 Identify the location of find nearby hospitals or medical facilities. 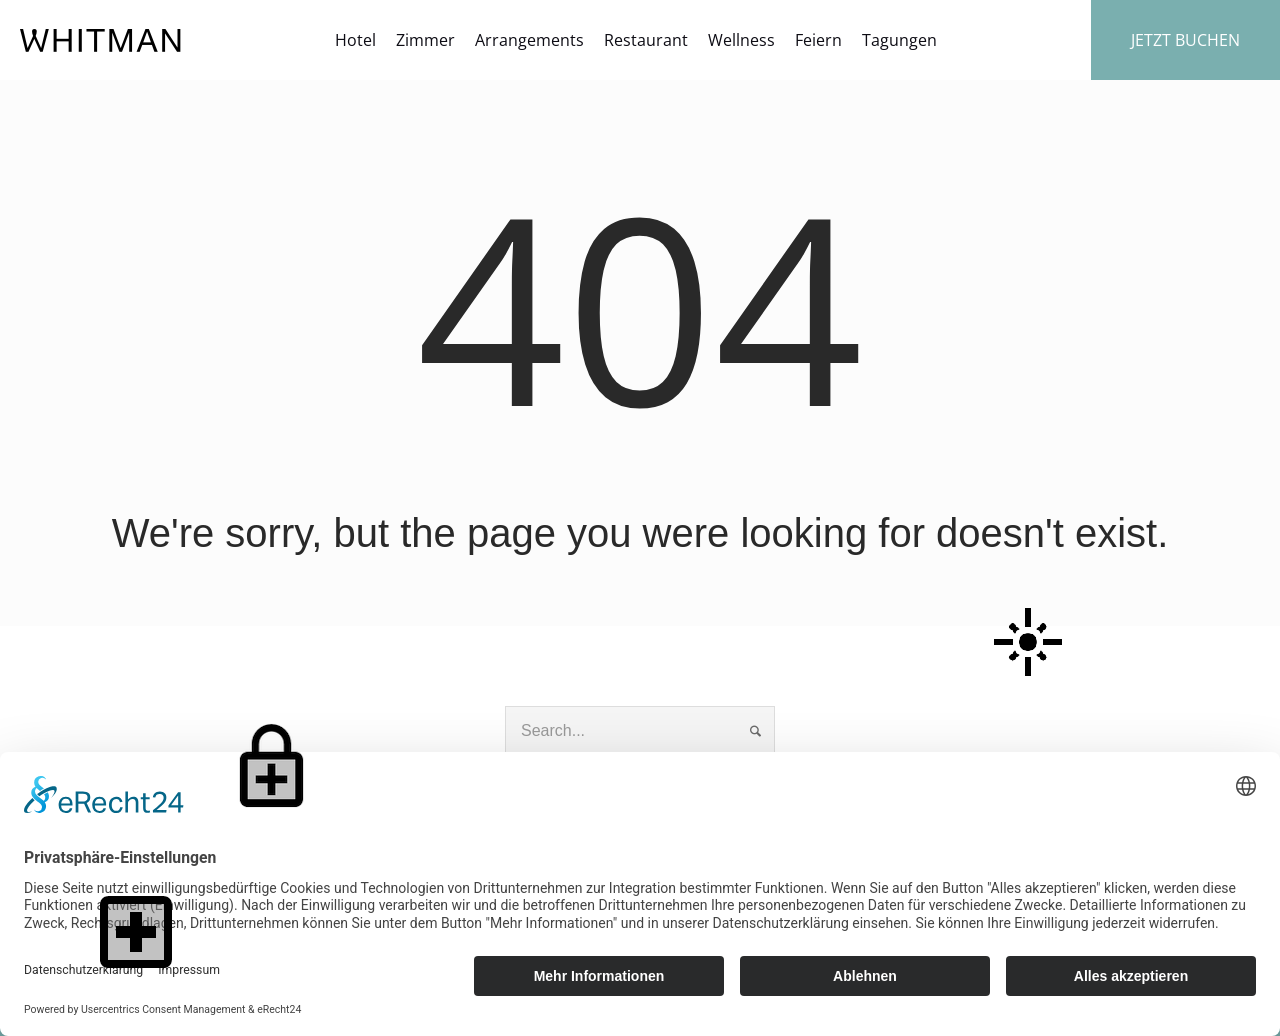
(136, 932).